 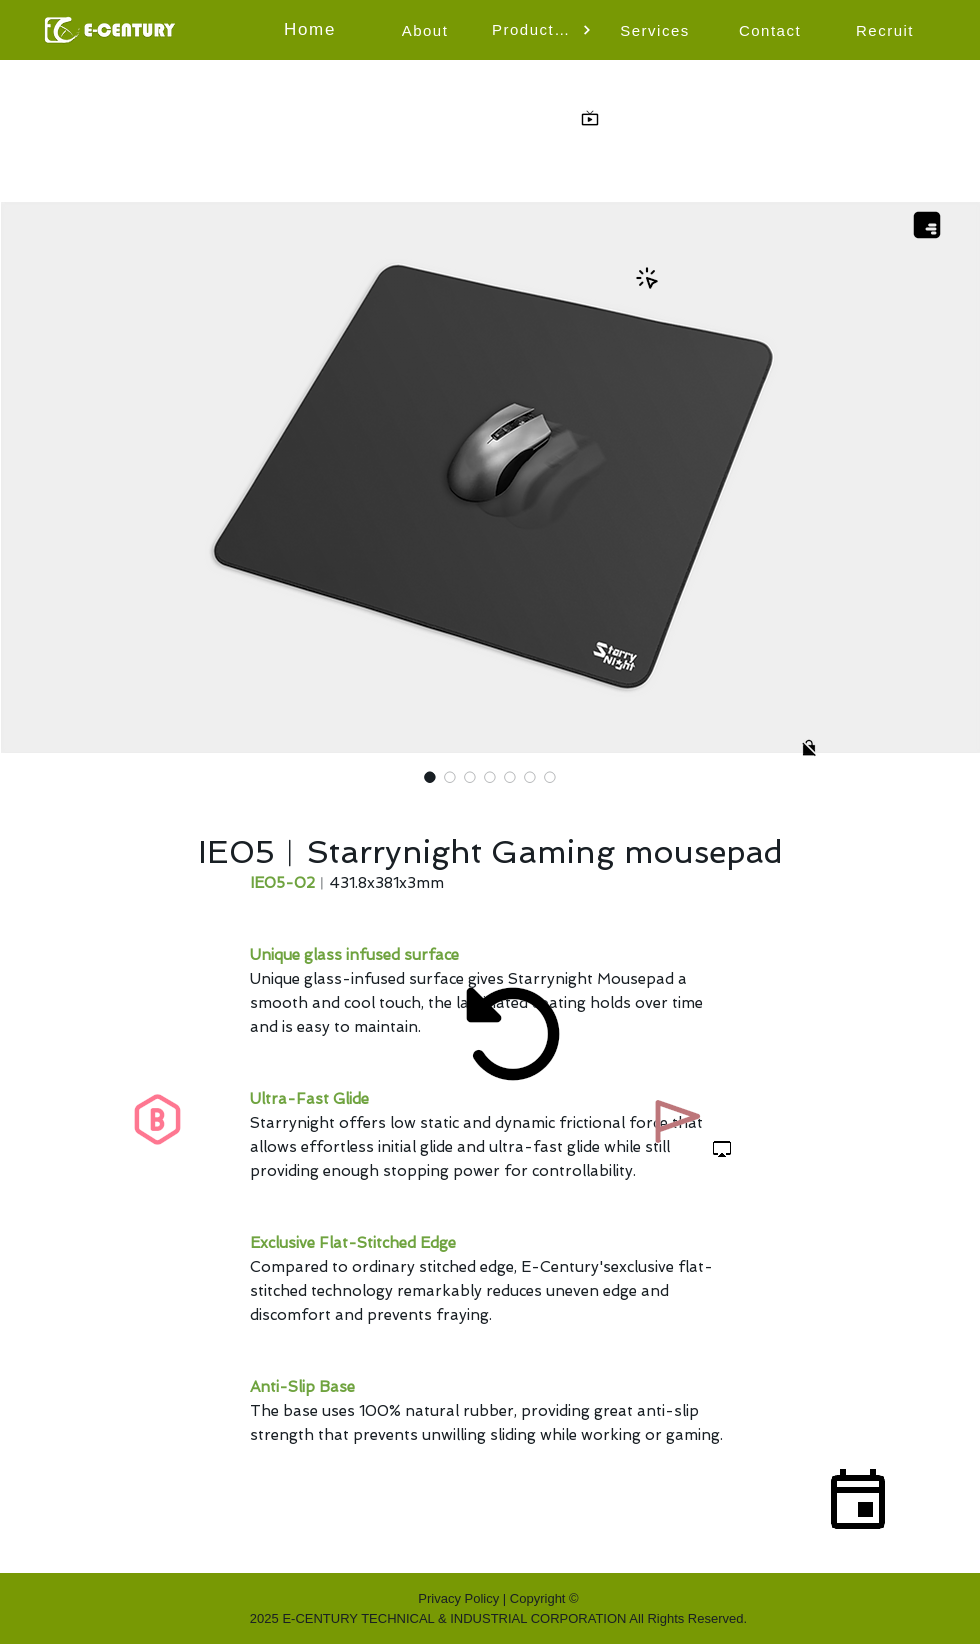 I want to click on indicates a "B" tier or category designation, so click(x=157, y=1119).